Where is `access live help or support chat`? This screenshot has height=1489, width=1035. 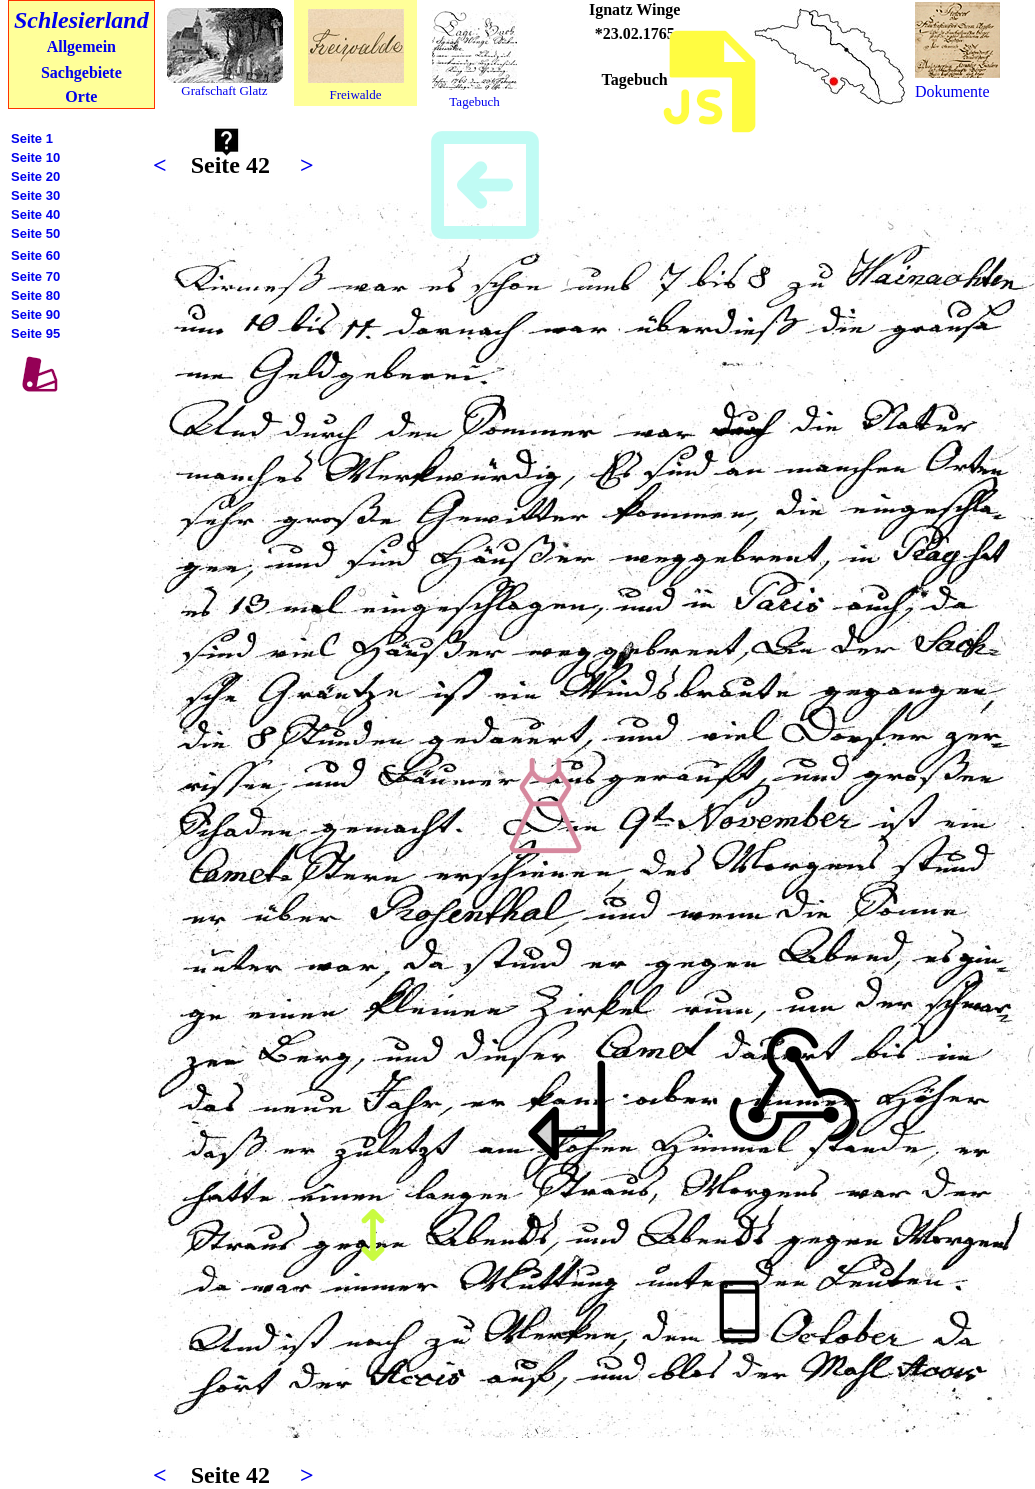 access live help or support chat is located at coordinates (226, 141).